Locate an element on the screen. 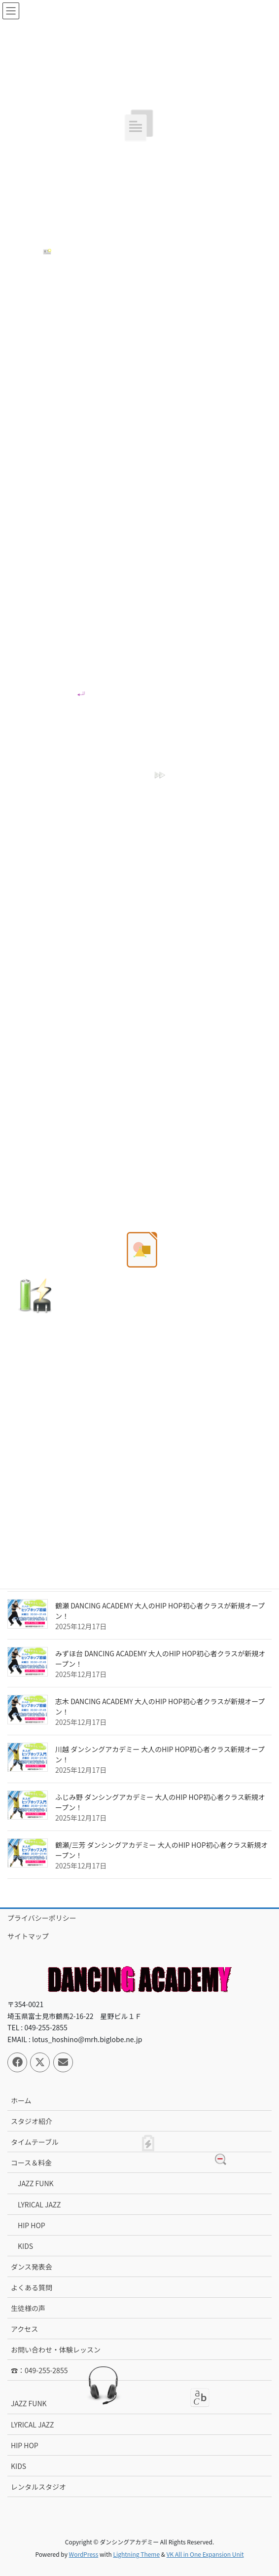 This screenshot has height=2576, width=279. zoom out of the current view is located at coordinates (220, 2159).